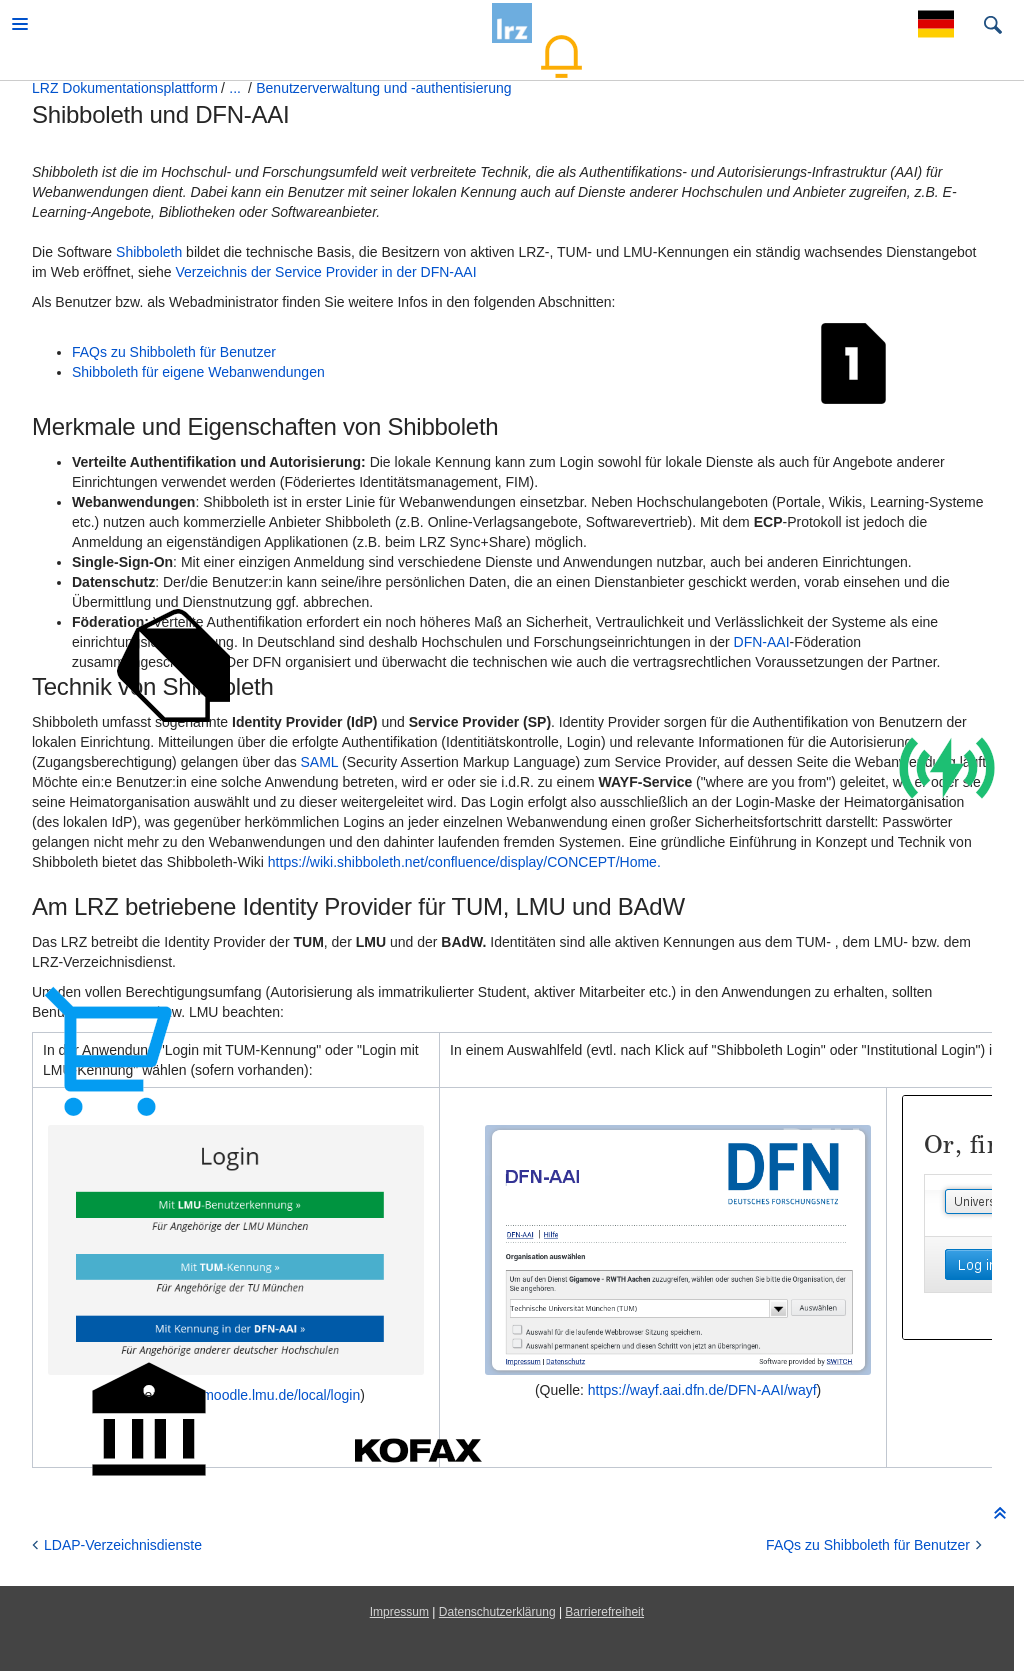  I want to click on Kofax company logo, so click(418, 1450).